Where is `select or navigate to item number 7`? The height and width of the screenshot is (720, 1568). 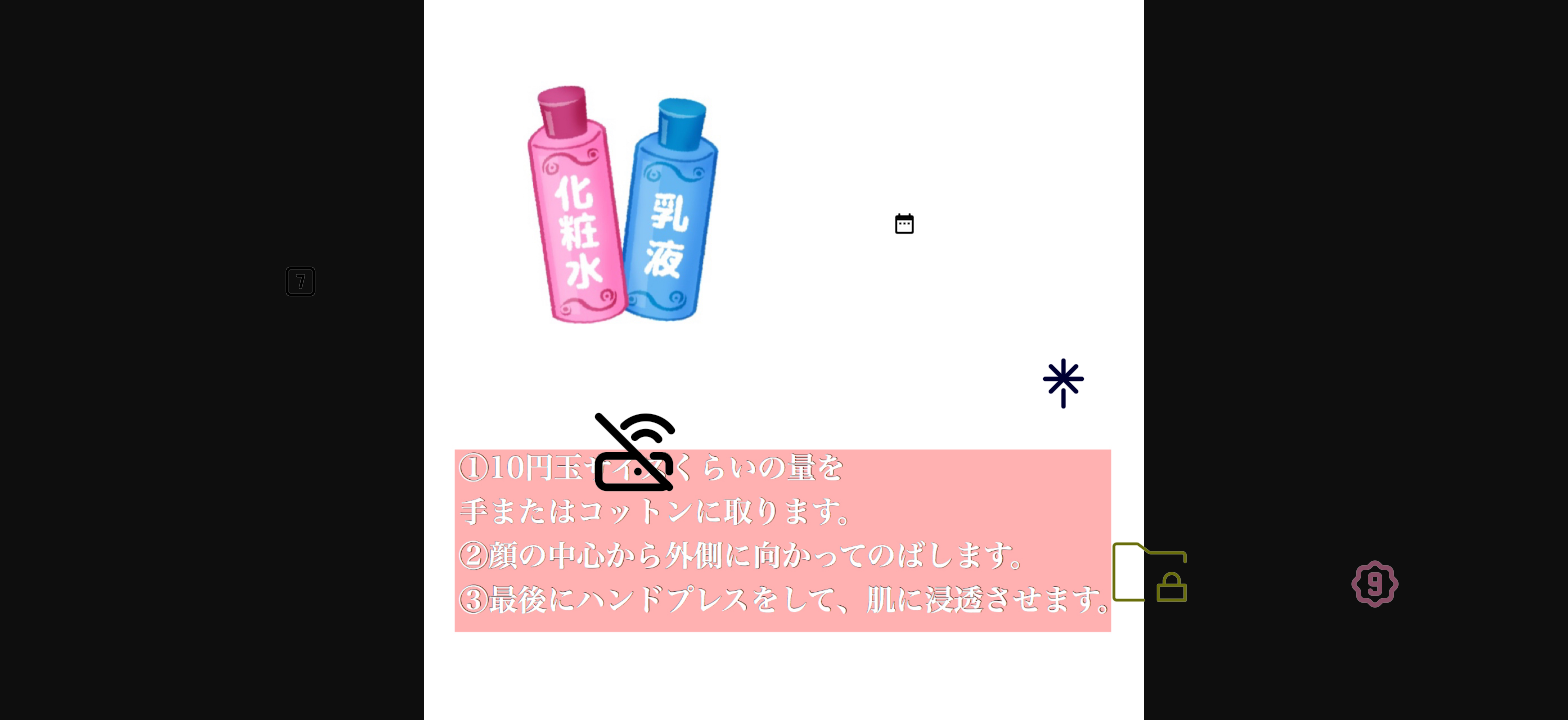 select or navigate to item number 7 is located at coordinates (300, 281).